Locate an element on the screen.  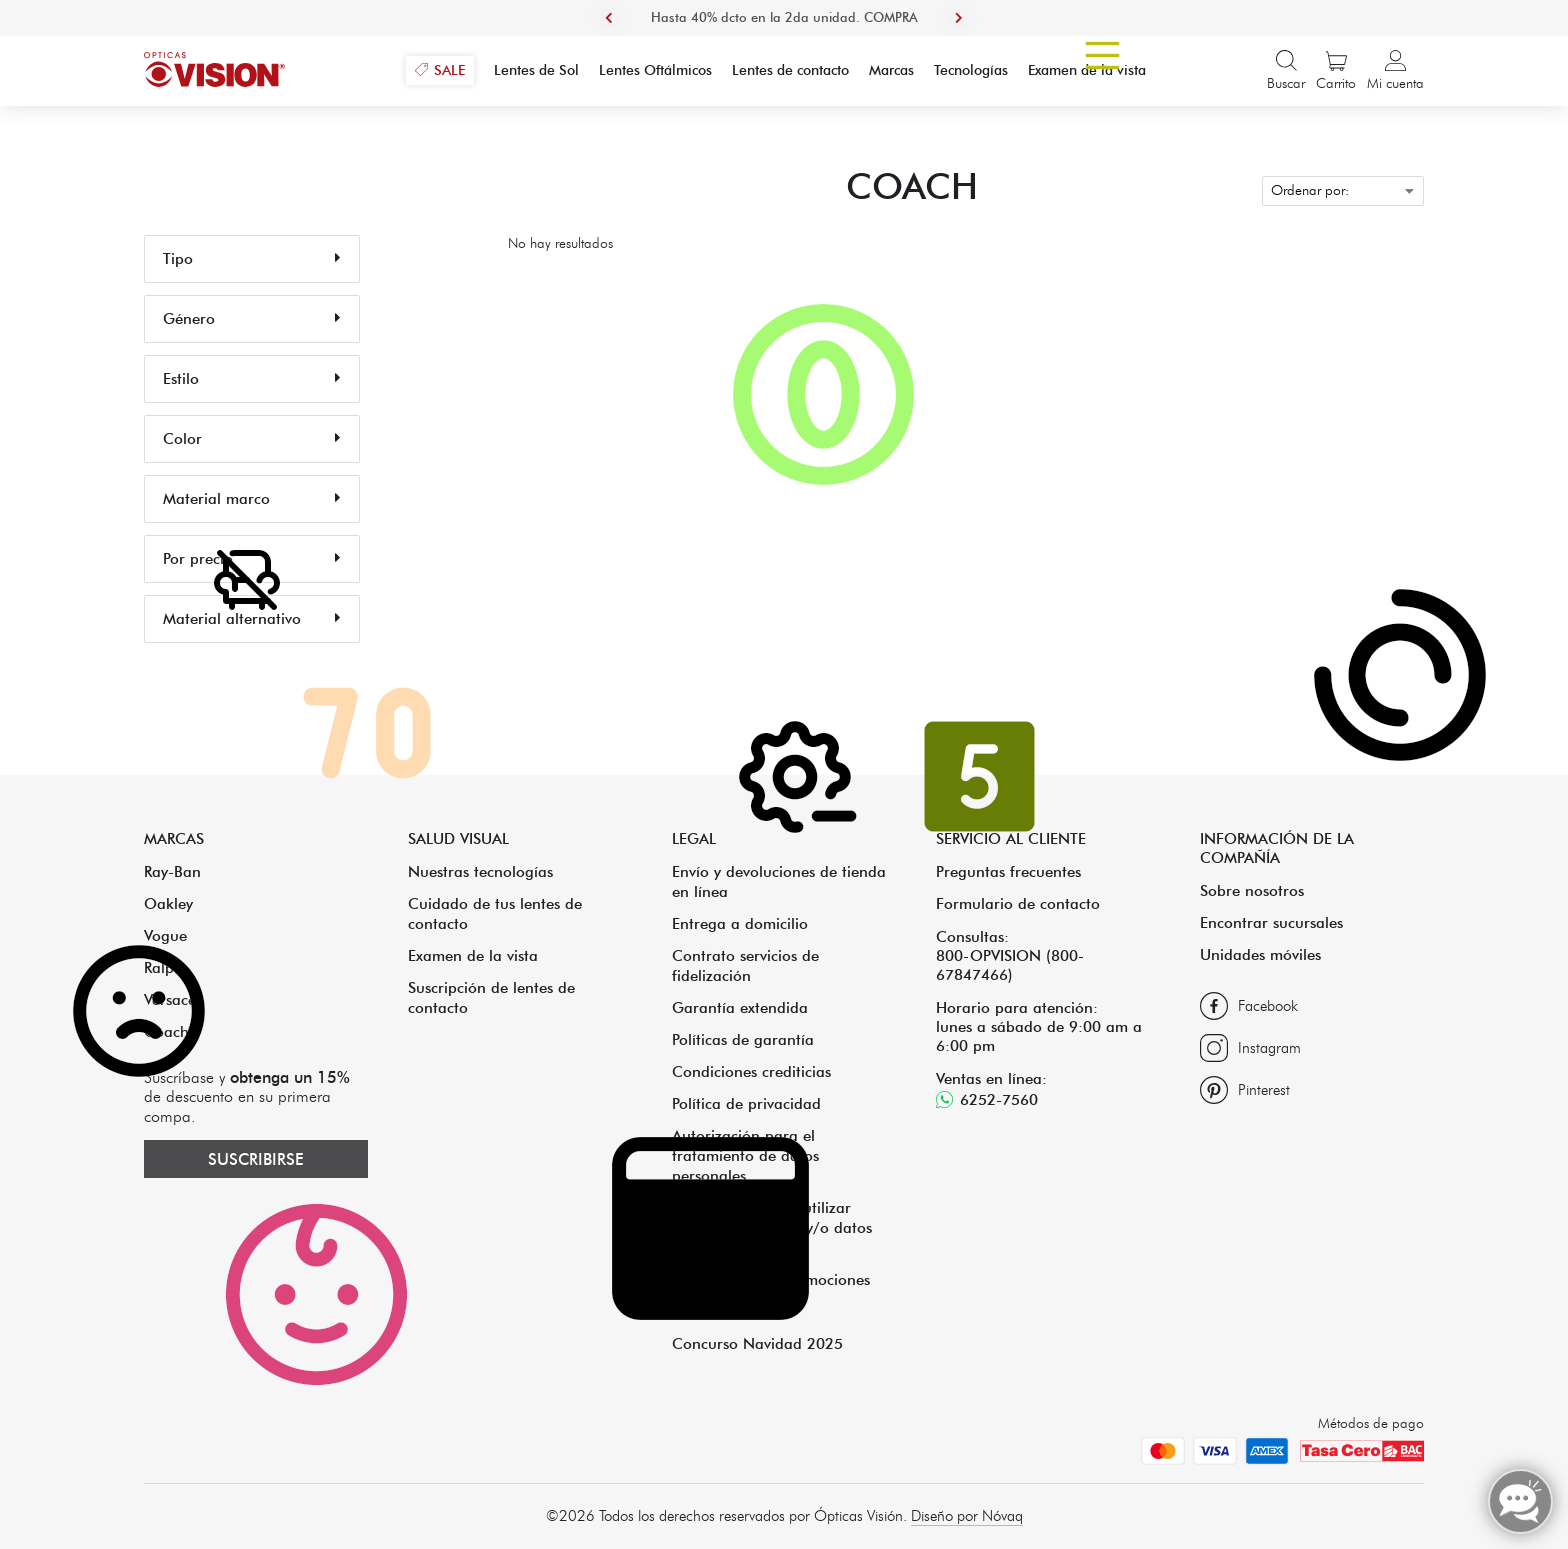
open opera browser is located at coordinates (823, 394).